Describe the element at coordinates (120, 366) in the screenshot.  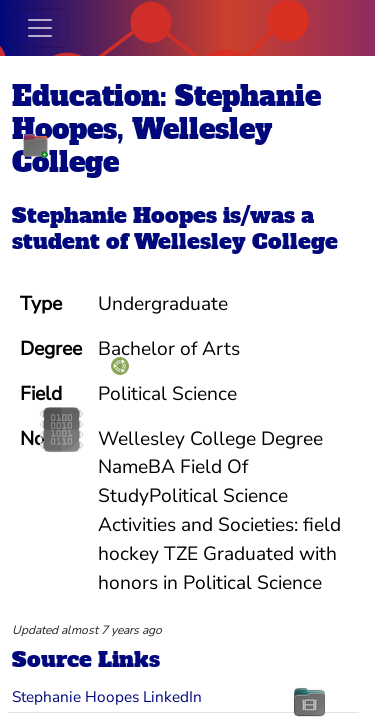
I see `launch the ubuntu mate desktop environment` at that location.